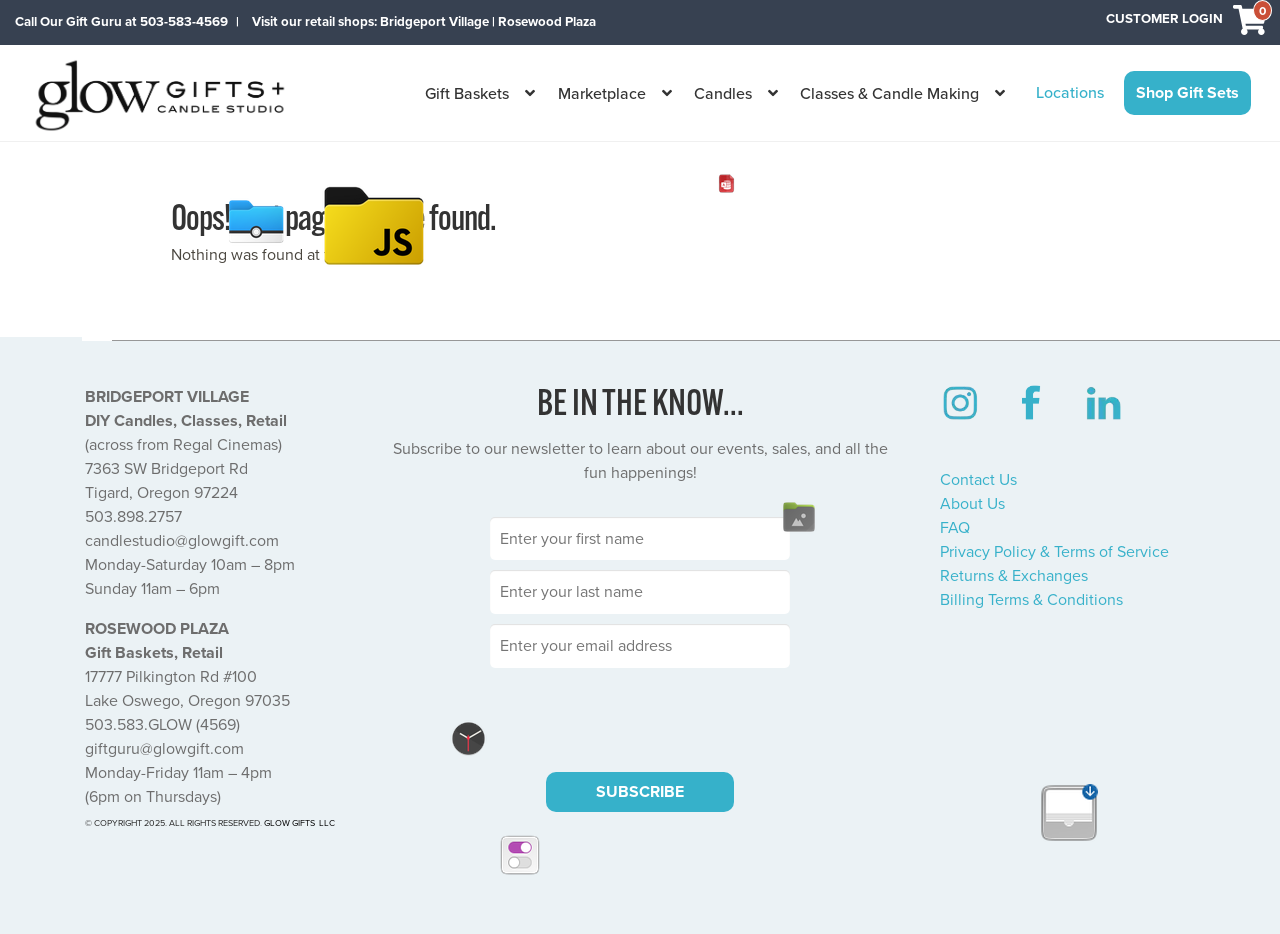  Describe the element at coordinates (373, 228) in the screenshot. I see `open folder containing javascript files` at that location.